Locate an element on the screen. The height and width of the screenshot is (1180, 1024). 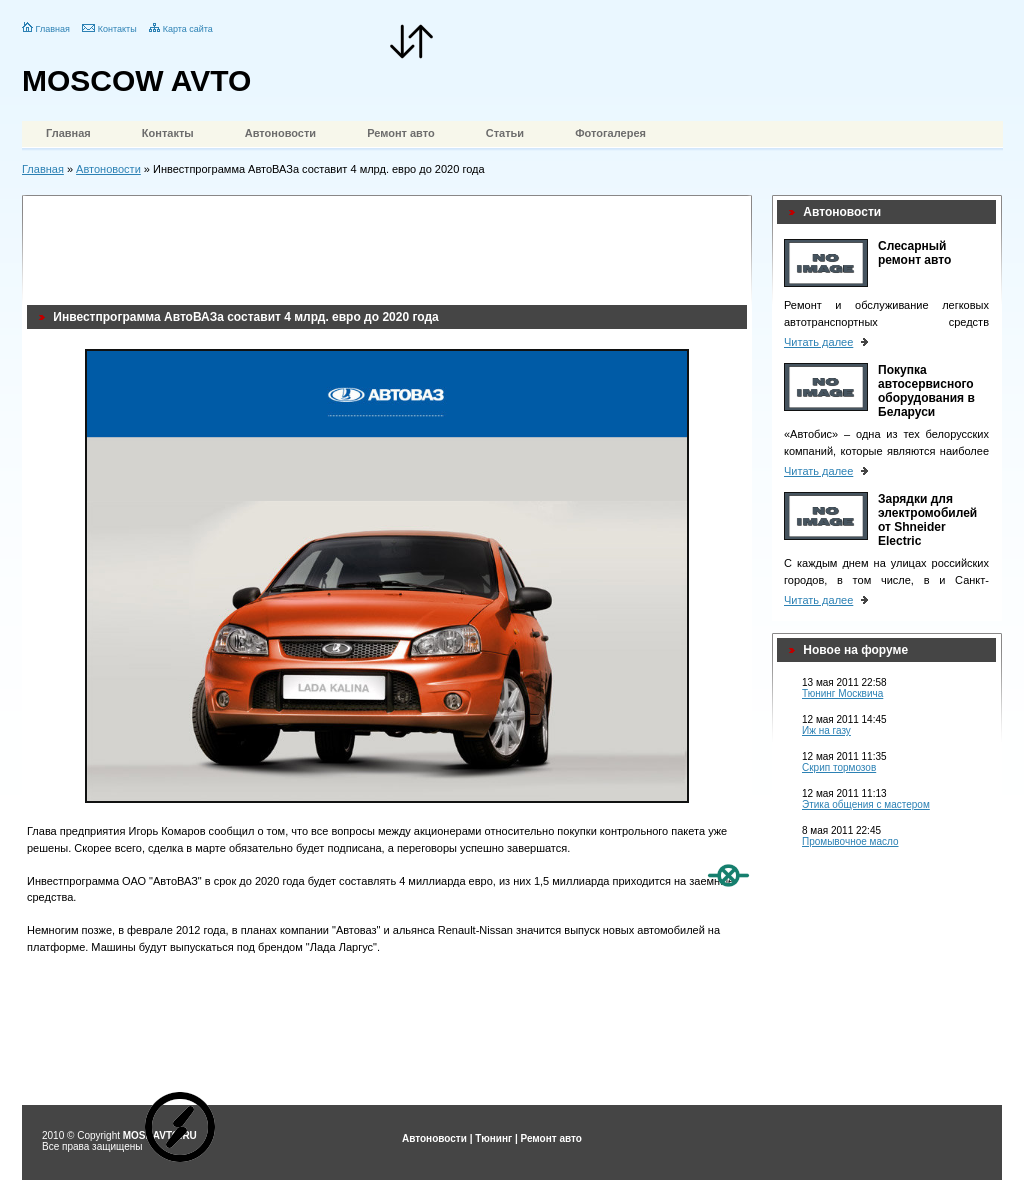
indicates a light bulb component in a circuit diagram is located at coordinates (728, 875).